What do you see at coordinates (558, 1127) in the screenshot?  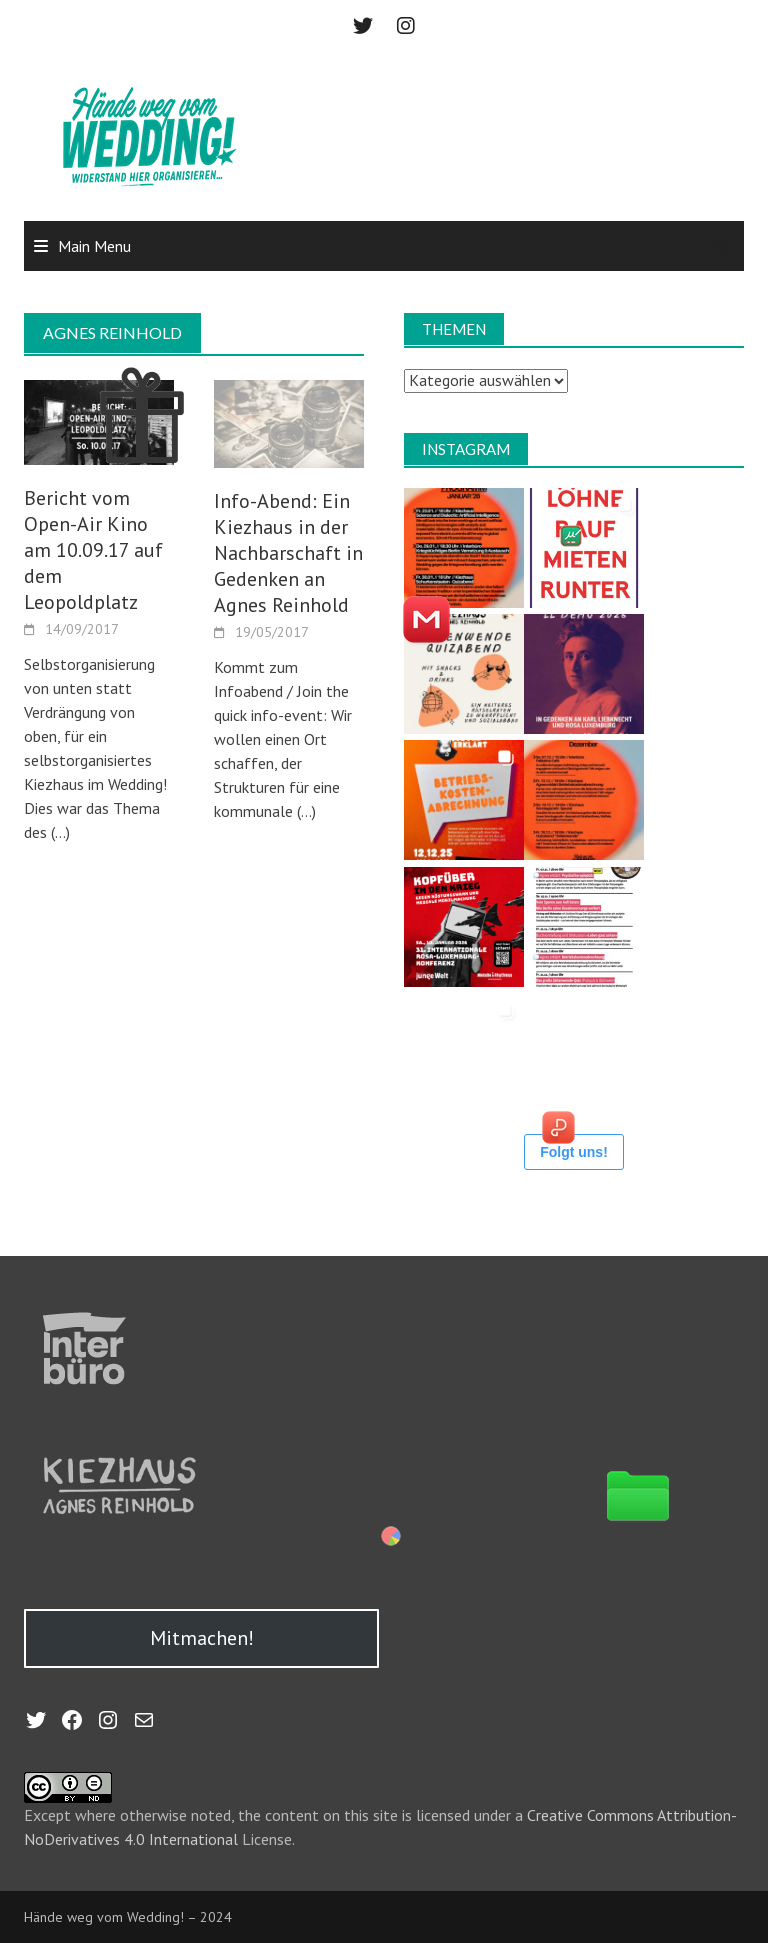 I see `open wps pdf editor application` at bounding box center [558, 1127].